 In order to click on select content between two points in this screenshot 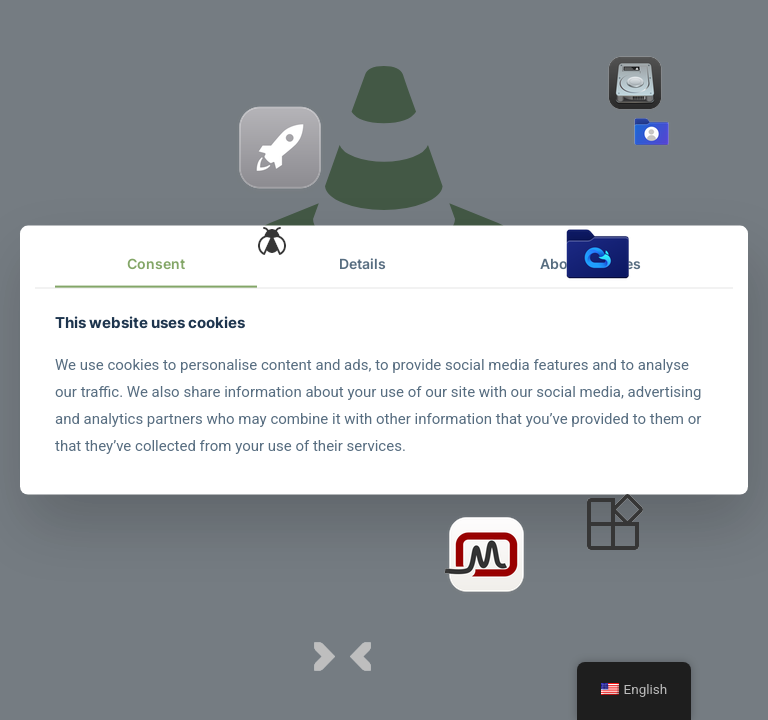, I will do `click(342, 656)`.